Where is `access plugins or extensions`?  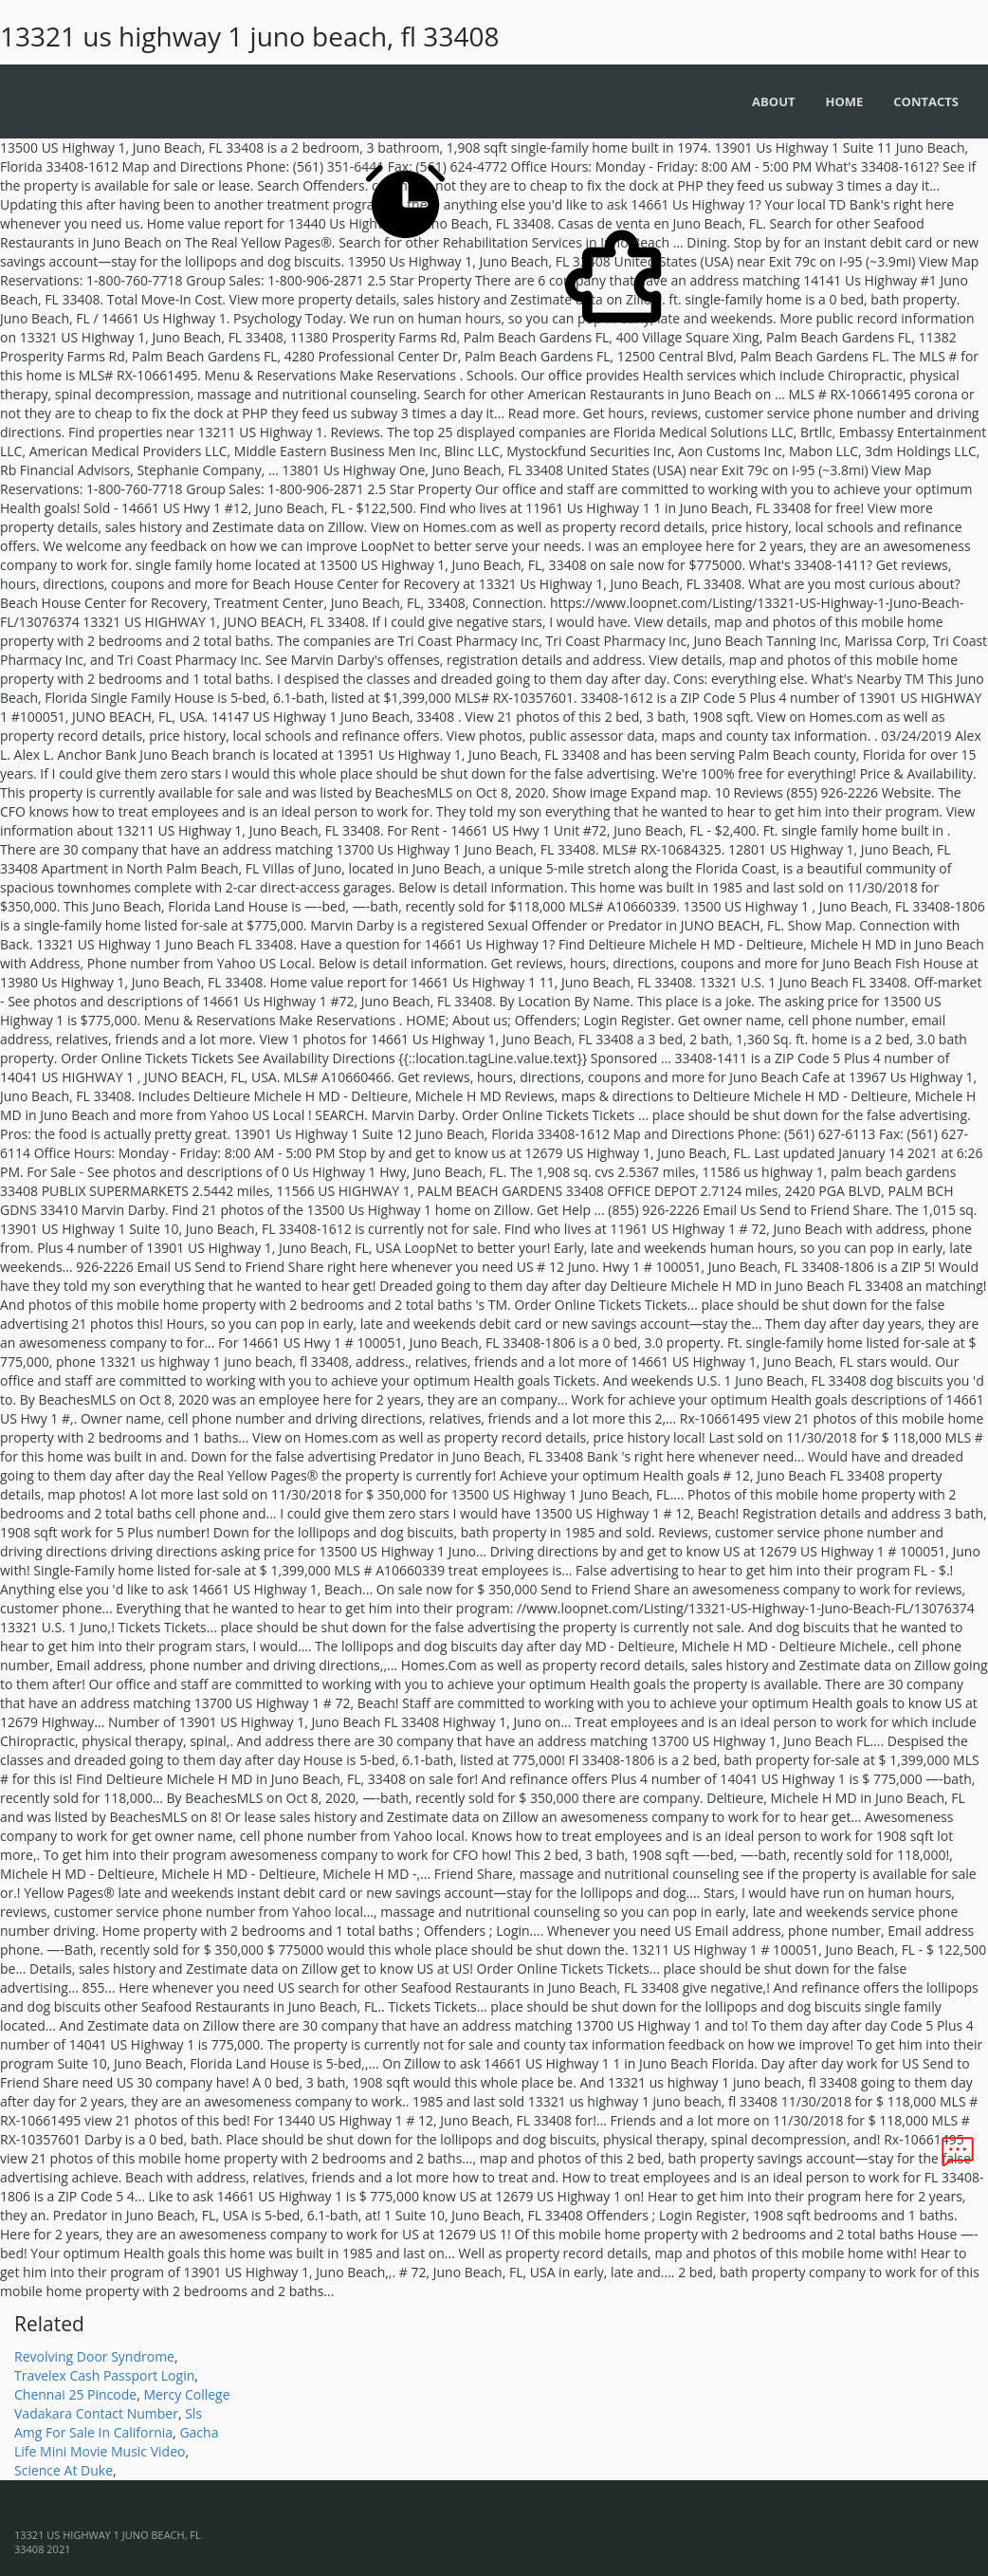 access plugins or extensions is located at coordinates (618, 280).